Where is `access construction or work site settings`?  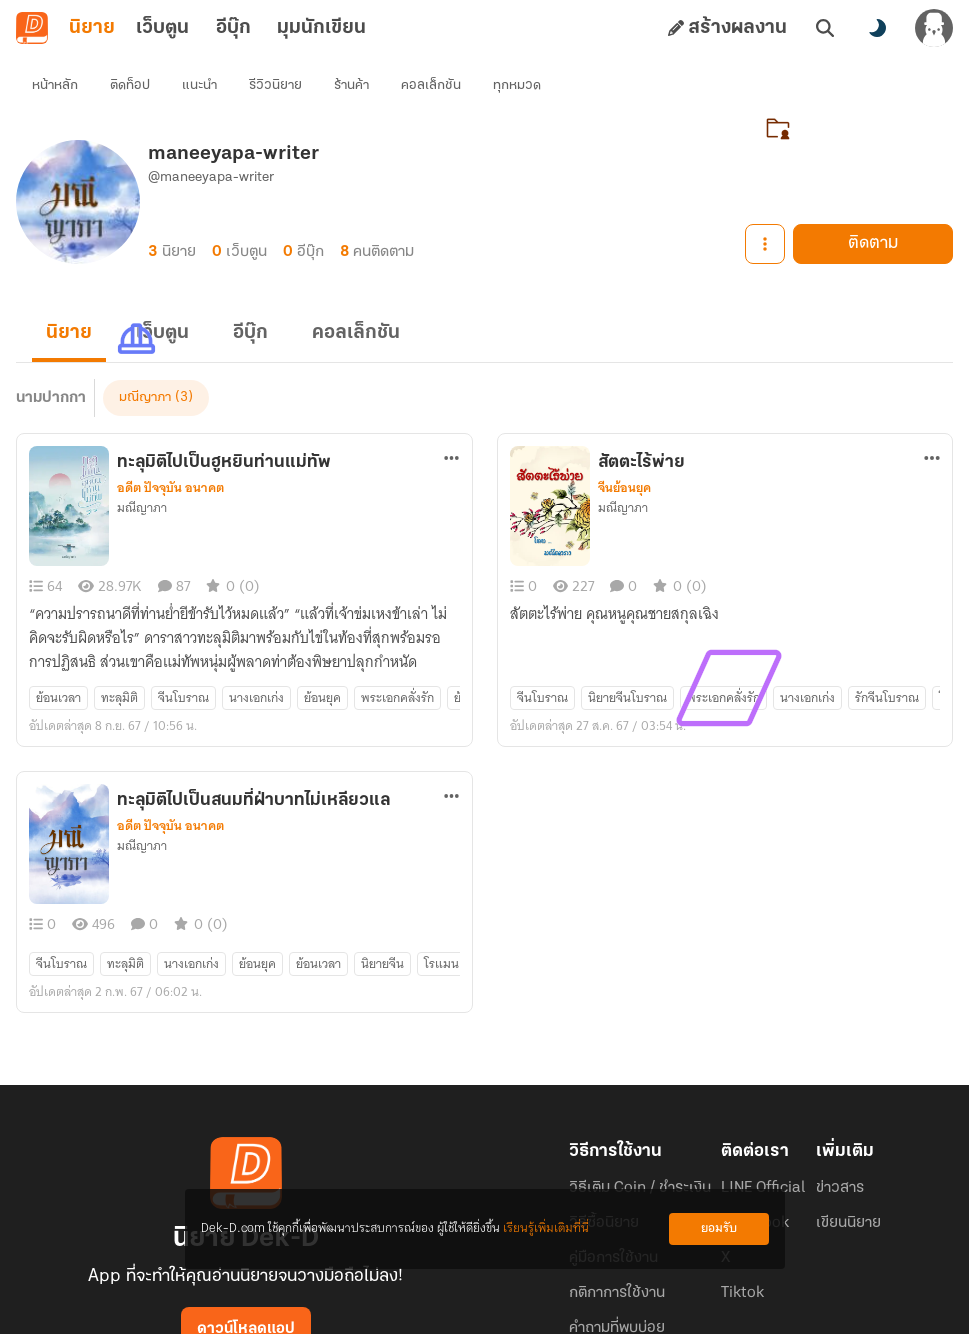 access construction or work site settings is located at coordinates (136, 340).